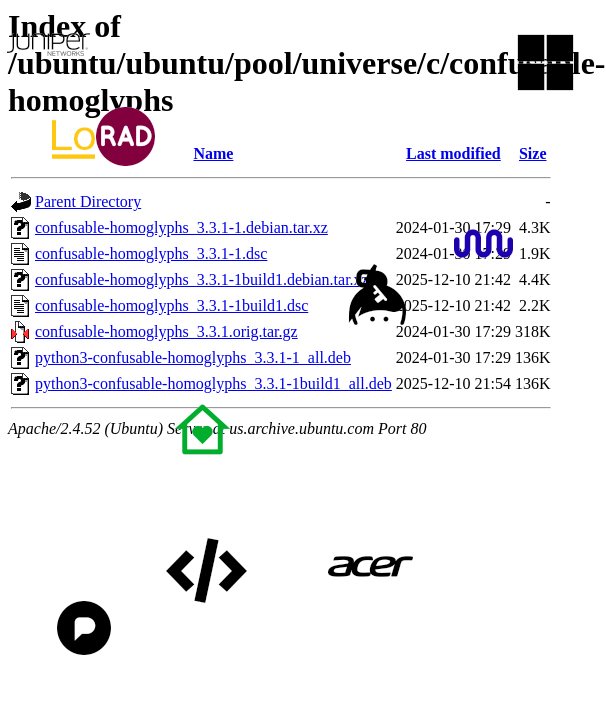 The height and width of the screenshot is (720, 606). Describe the element at coordinates (377, 294) in the screenshot. I see `open keybase app` at that location.